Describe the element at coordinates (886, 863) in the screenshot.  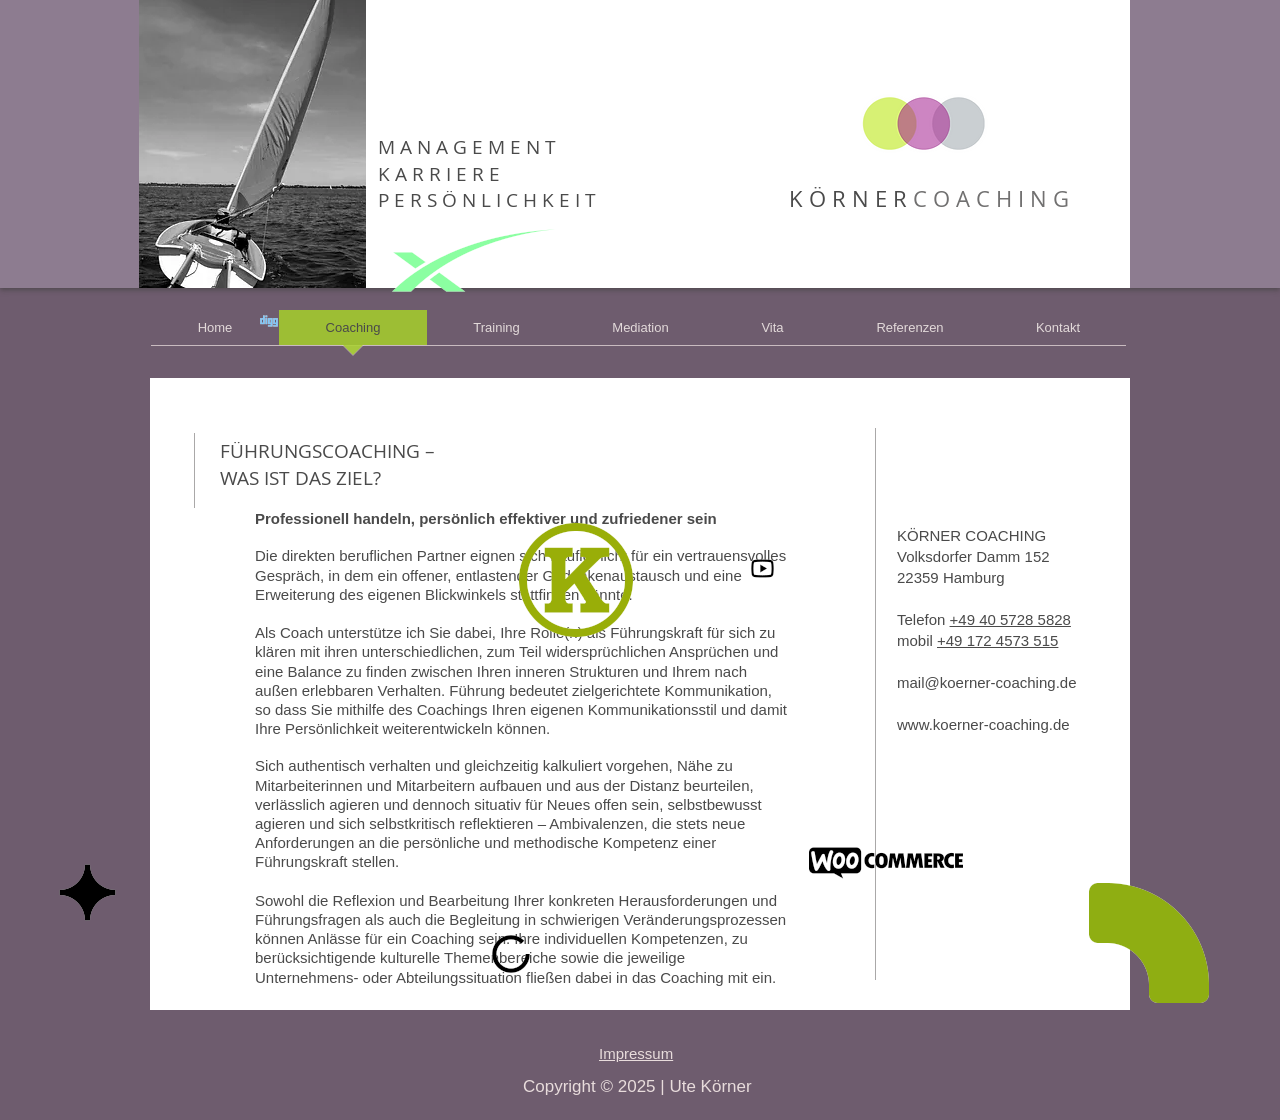
I see `access woocommerce store settings` at that location.